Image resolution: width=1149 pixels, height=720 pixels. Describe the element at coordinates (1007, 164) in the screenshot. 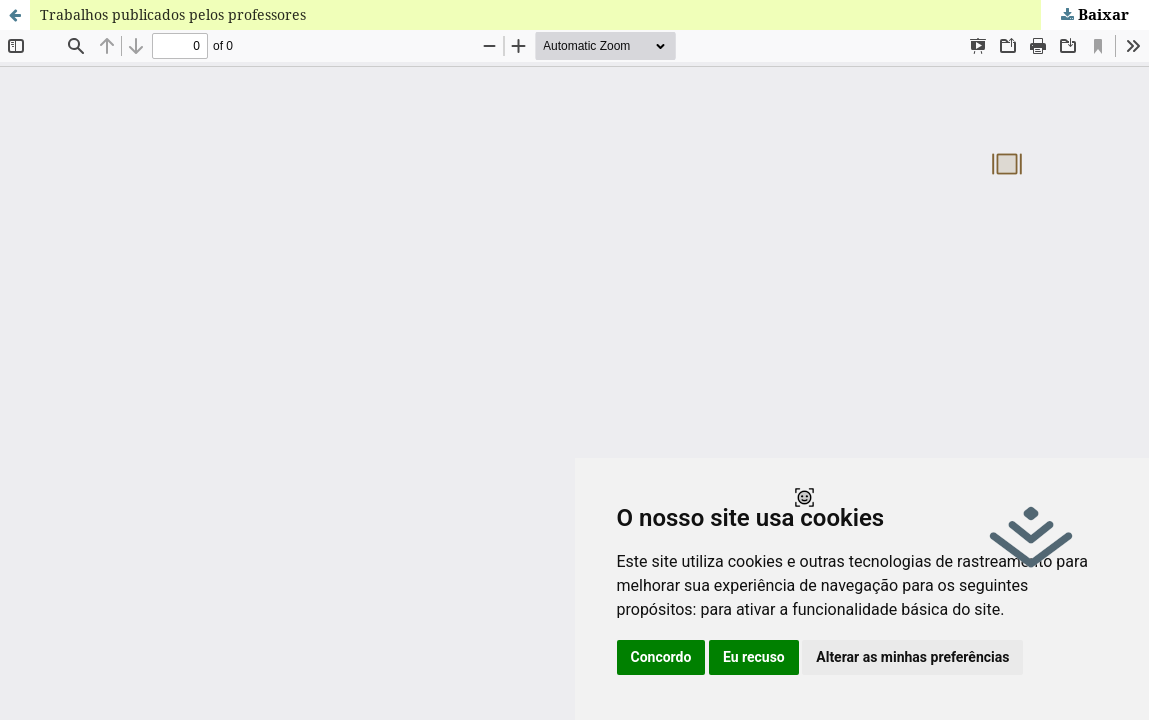

I see `start a slideshow presentation` at that location.